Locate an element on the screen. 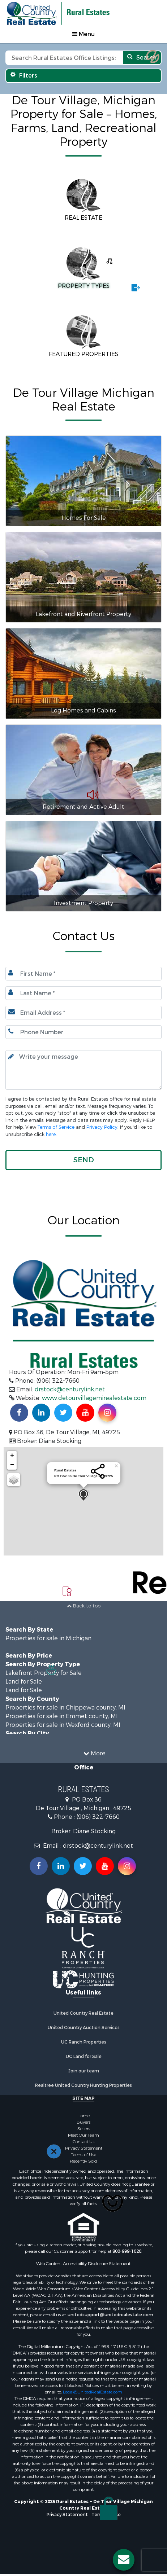 This screenshot has height=2576, width=167. view food or meal options is located at coordinates (51, 1670).